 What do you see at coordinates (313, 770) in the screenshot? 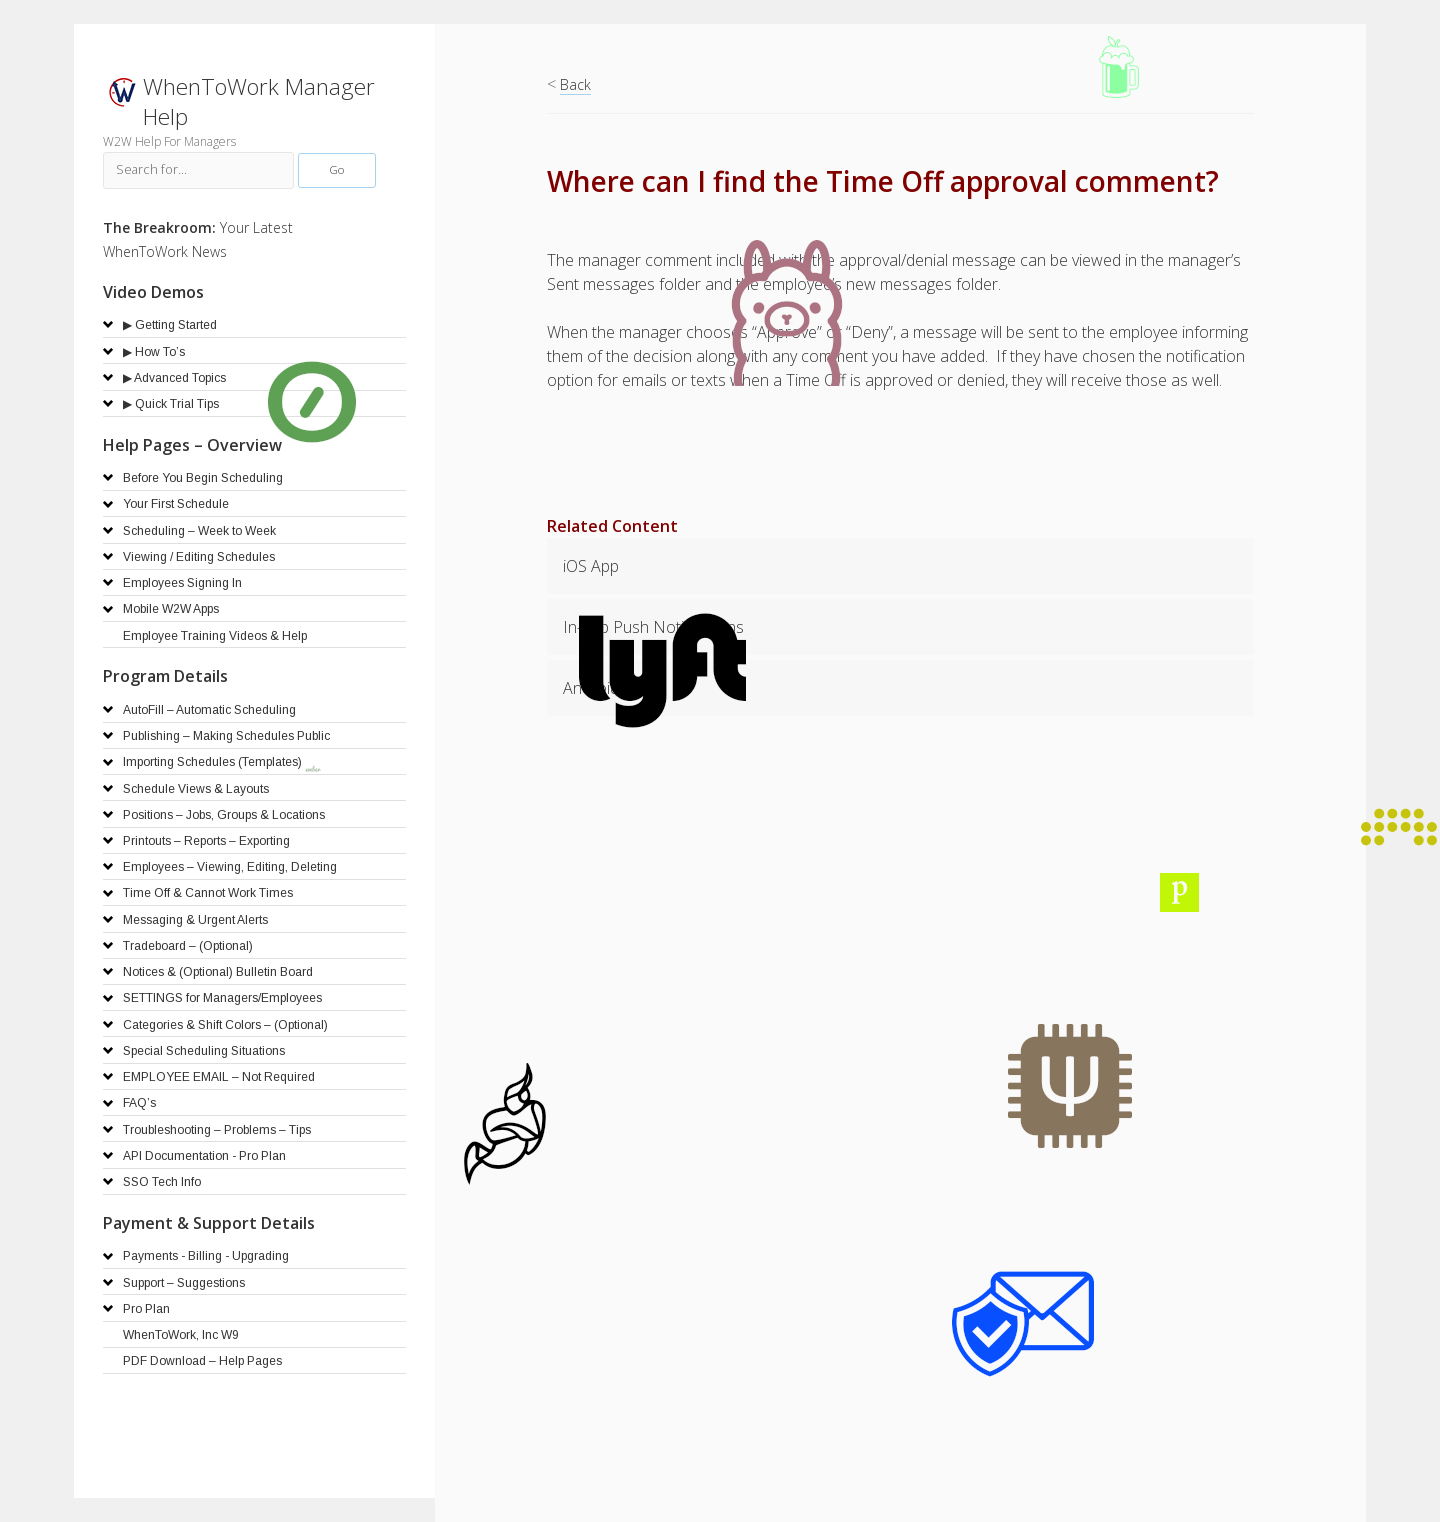
I see `ember.js framework logo` at bounding box center [313, 770].